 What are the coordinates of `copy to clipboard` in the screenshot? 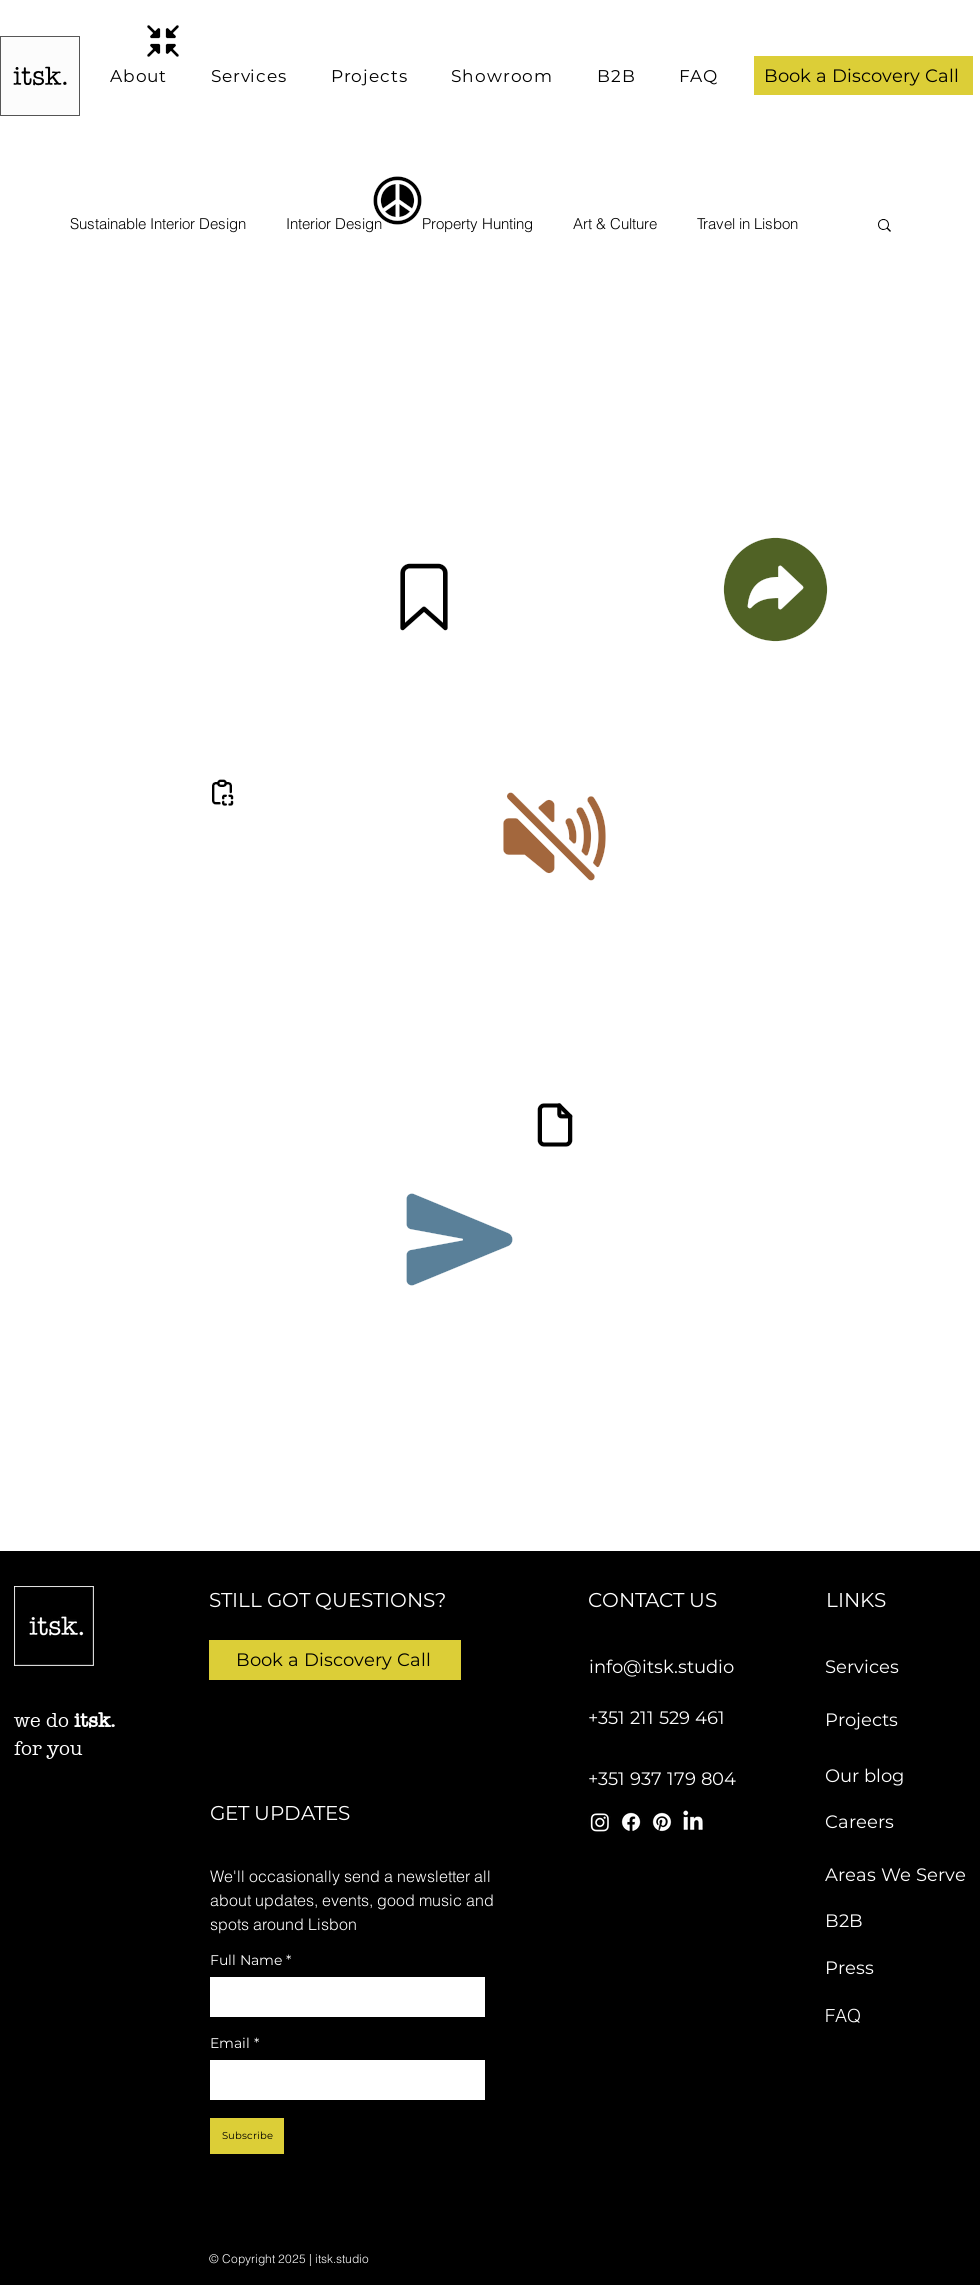 It's located at (222, 792).